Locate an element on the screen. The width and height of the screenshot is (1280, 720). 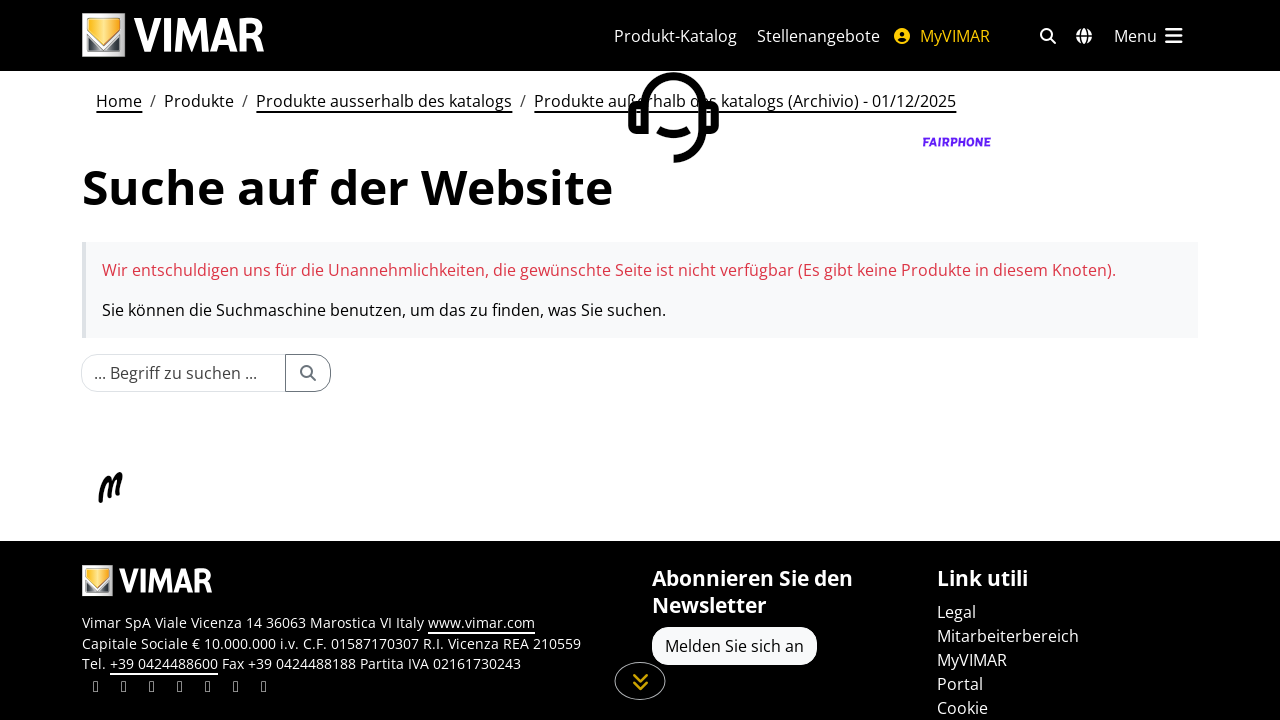
contact customer support is located at coordinates (673, 117).